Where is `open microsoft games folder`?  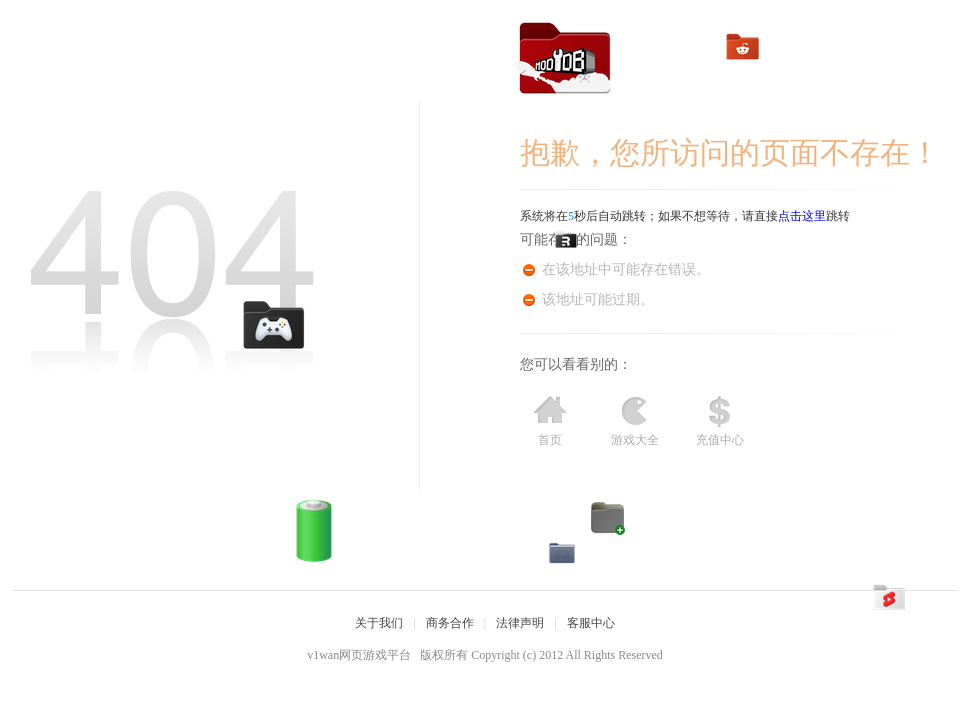
open microsoft games folder is located at coordinates (273, 326).